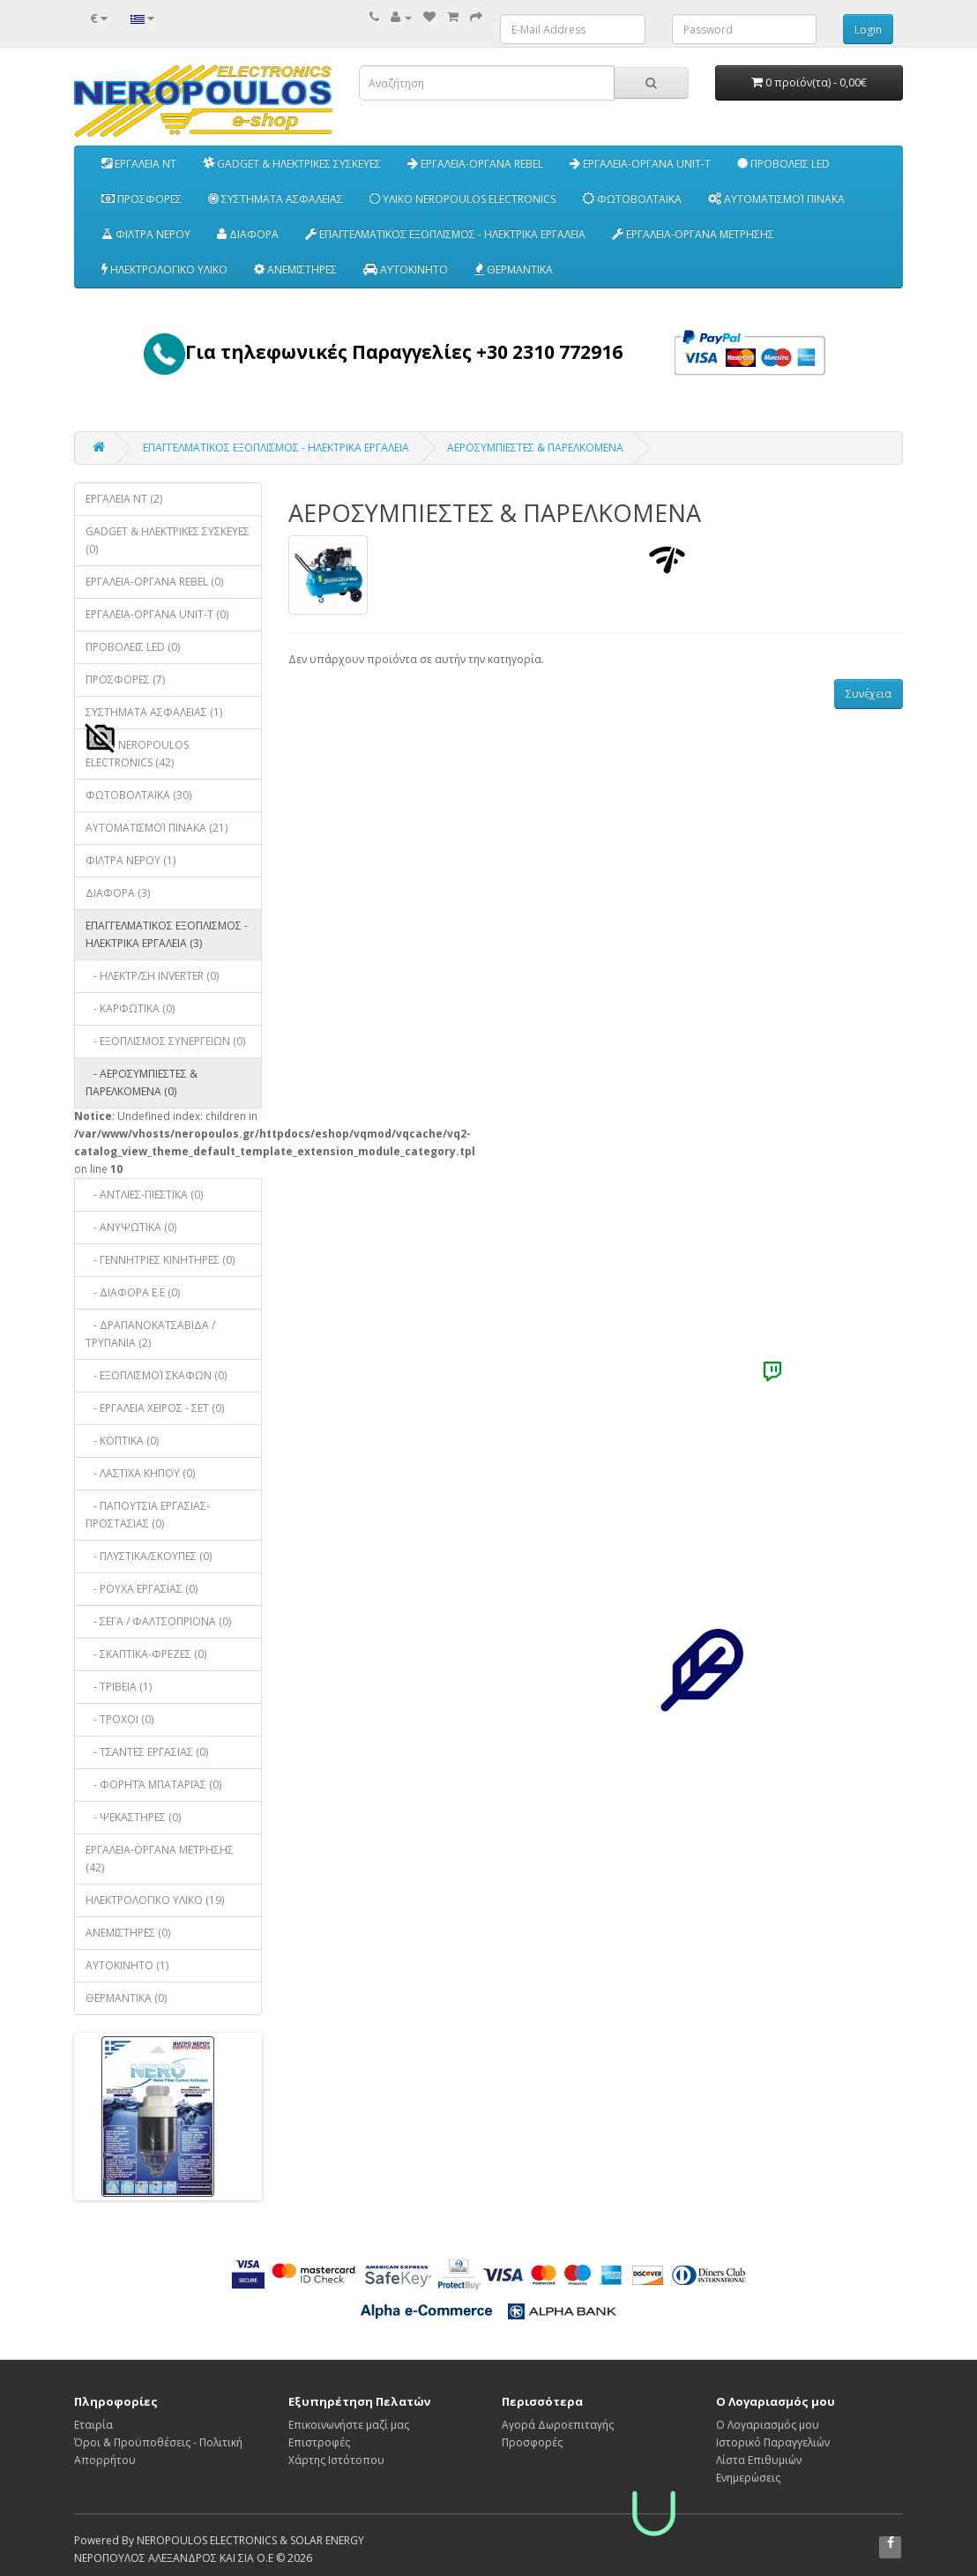 The height and width of the screenshot is (2576, 977). What do you see at coordinates (667, 559) in the screenshot?
I see `check network connection status` at bounding box center [667, 559].